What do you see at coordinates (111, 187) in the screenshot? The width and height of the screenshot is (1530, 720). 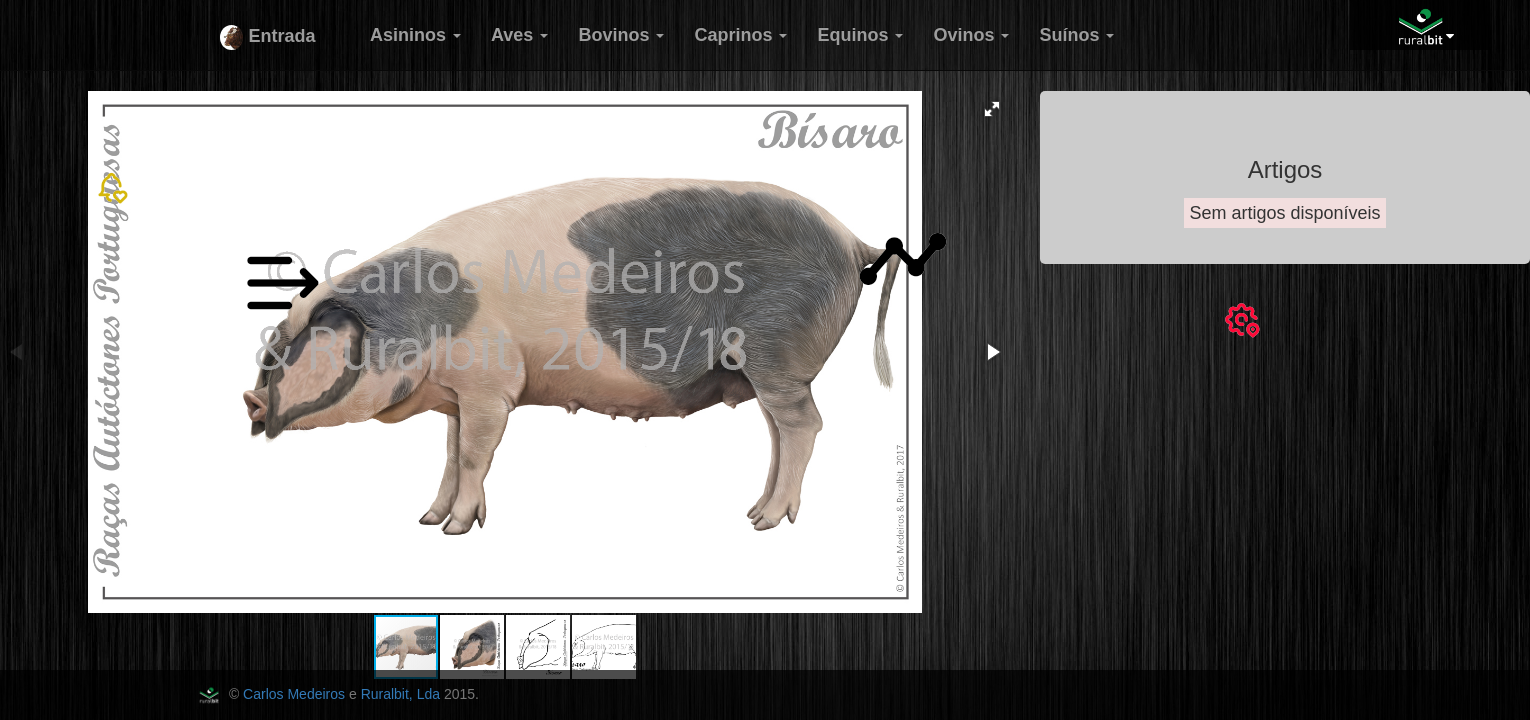 I see `notifications from favorites or loved ones` at bounding box center [111, 187].